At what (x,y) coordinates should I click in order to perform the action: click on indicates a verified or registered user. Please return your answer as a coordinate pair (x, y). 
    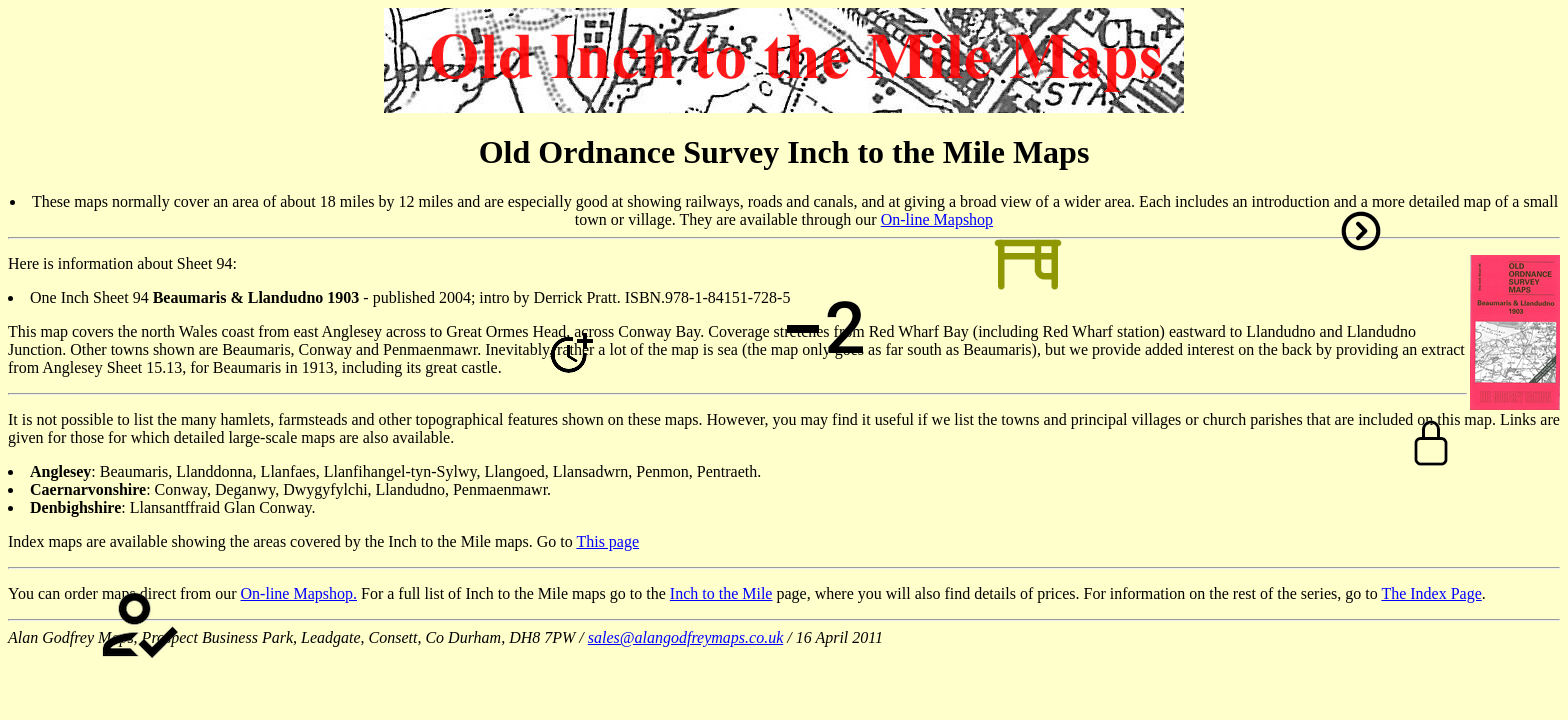
    Looking at the image, I should click on (138, 624).